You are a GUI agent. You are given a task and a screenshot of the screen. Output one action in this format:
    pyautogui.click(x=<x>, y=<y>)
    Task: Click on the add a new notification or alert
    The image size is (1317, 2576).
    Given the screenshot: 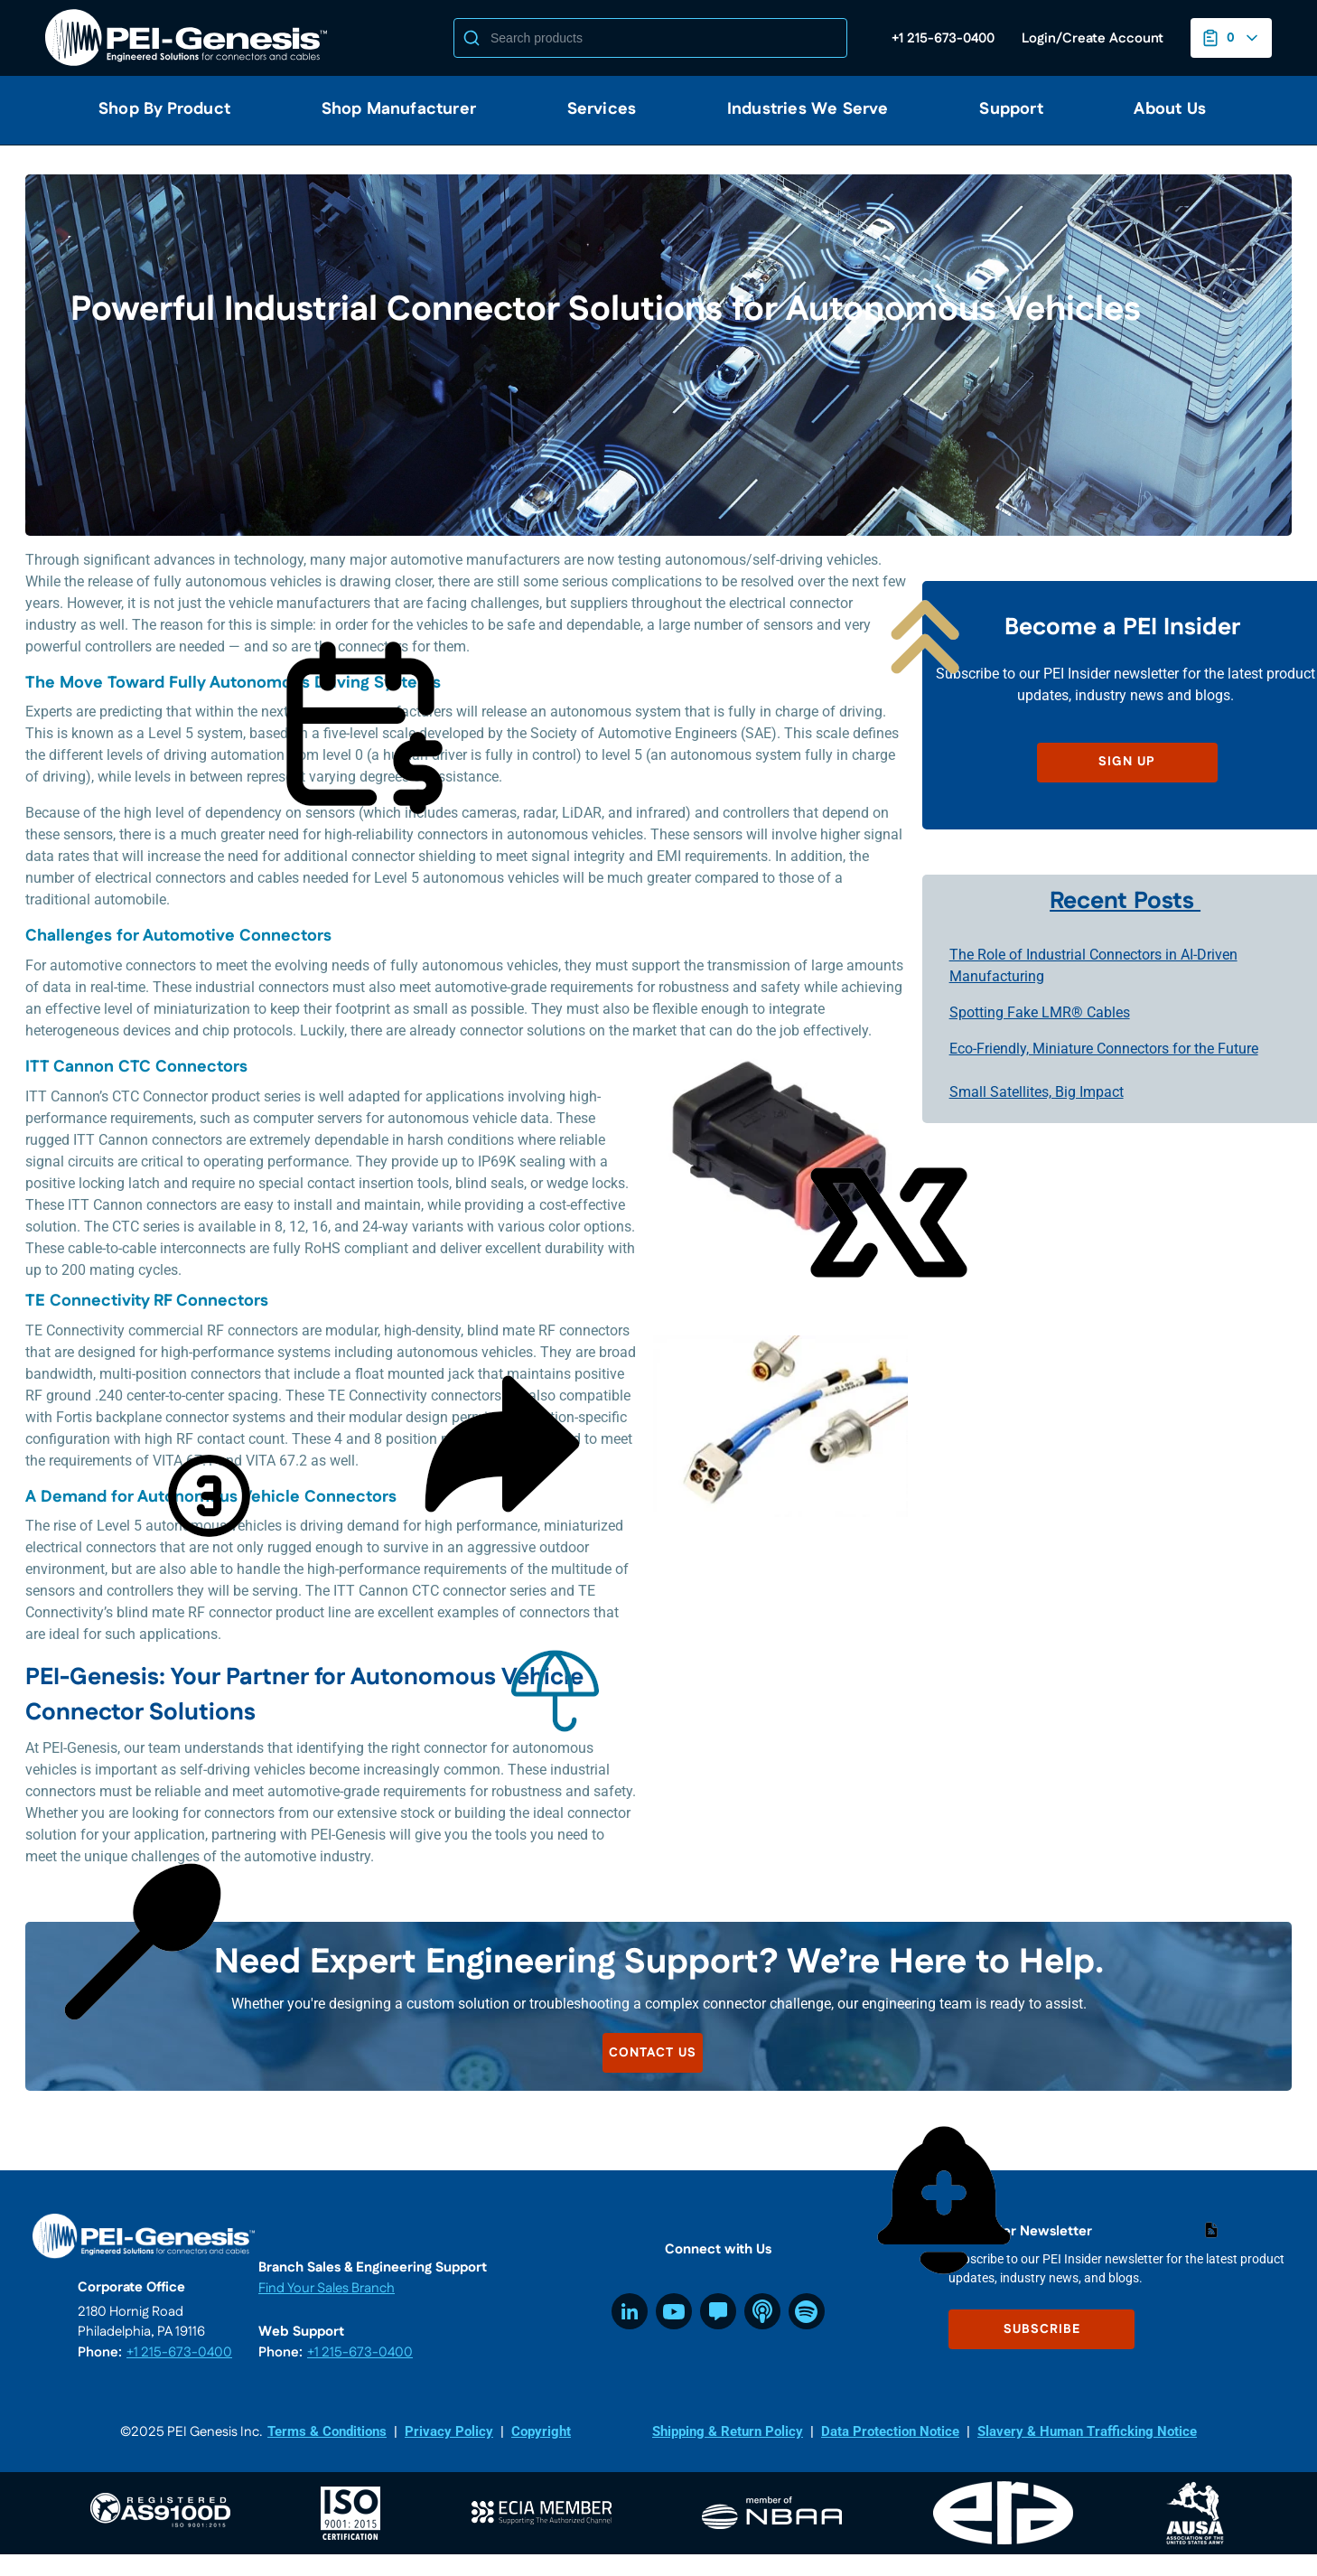 What is the action you would take?
    pyautogui.click(x=944, y=2200)
    